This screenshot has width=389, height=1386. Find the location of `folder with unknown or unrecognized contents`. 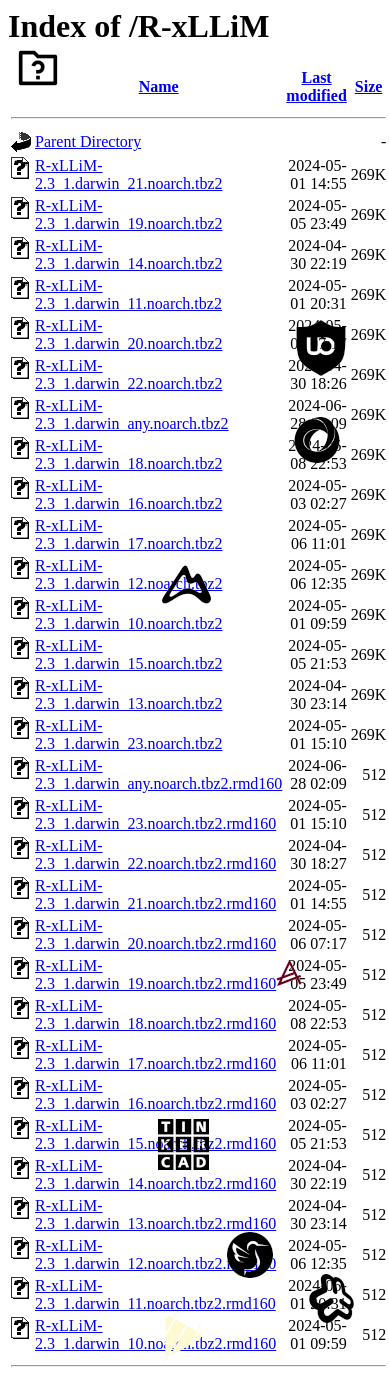

folder with unknown or unrecognized contents is located at coordinates (38, 68).